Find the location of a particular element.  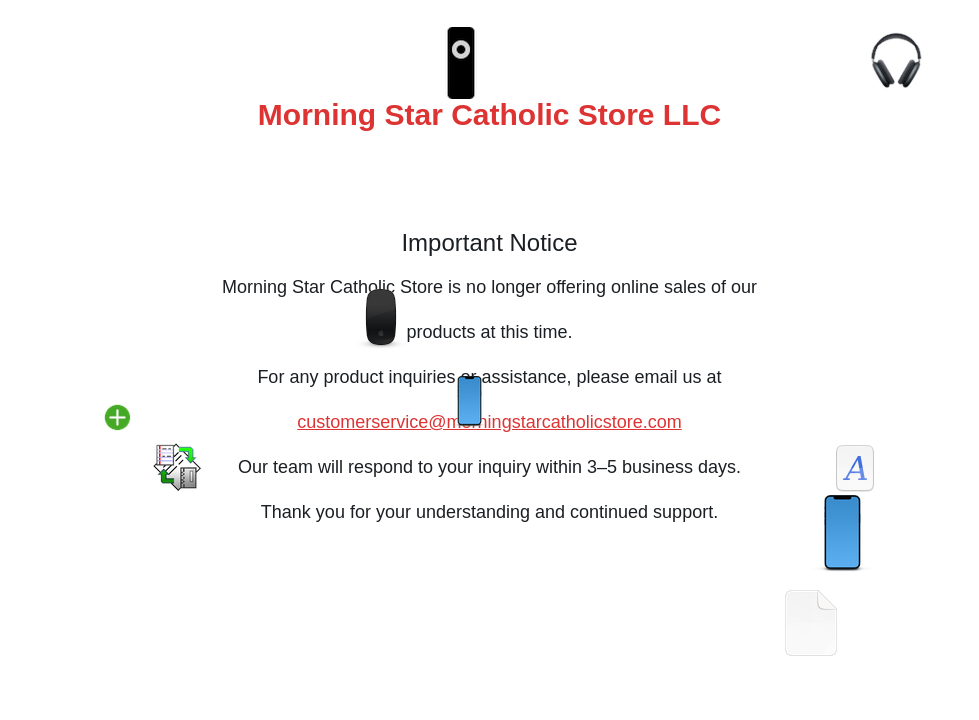

iPhone 13 device icon is located at coordinates (469, 401).